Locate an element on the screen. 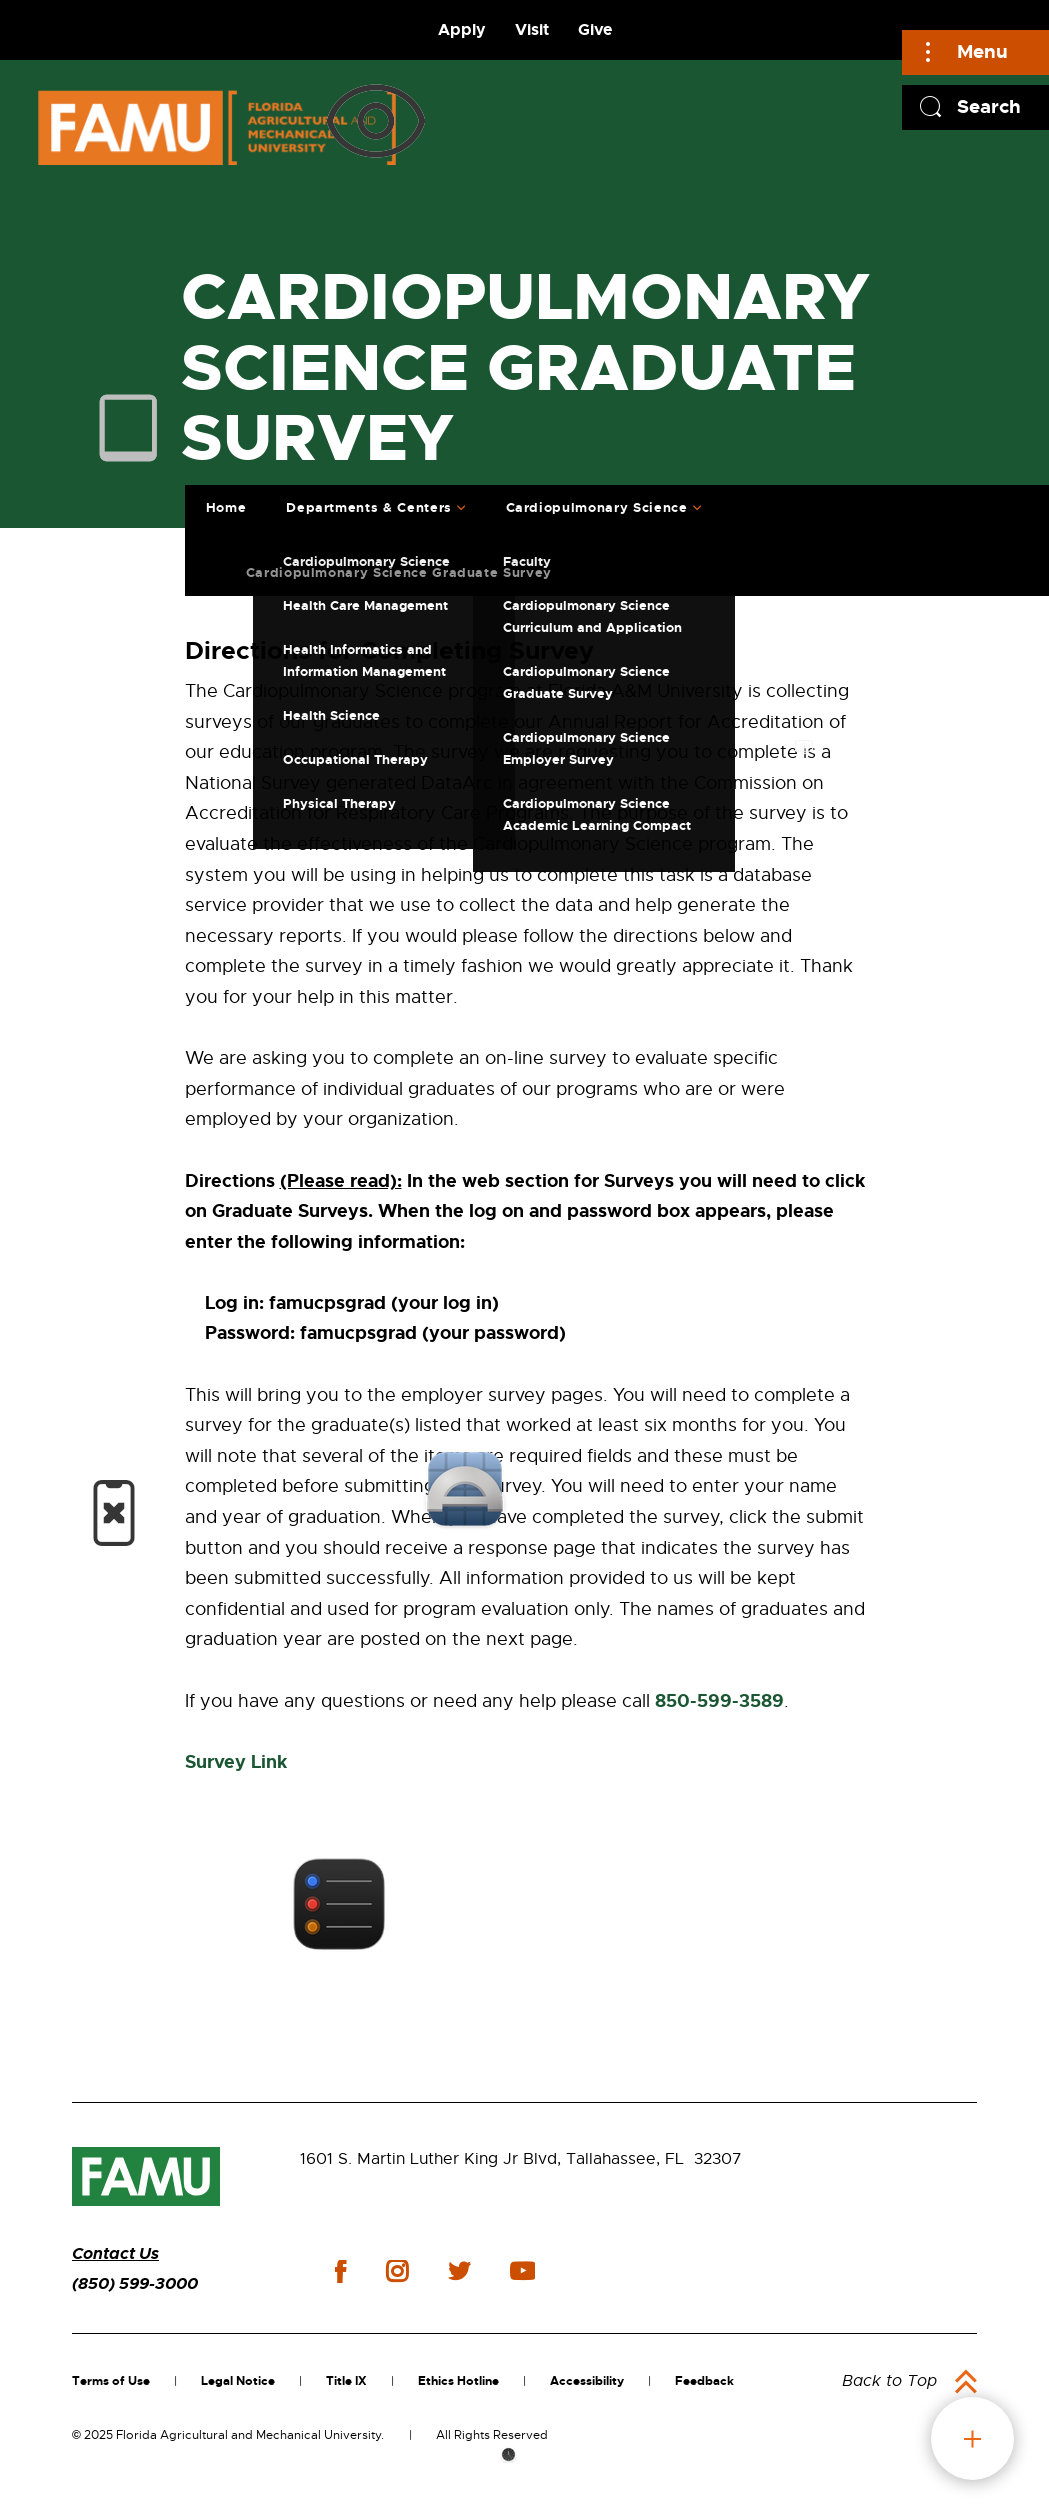 This screenshot has height=2513, width=1049. disconnect or unlink a paired device is located at coordinates (114, 1513).